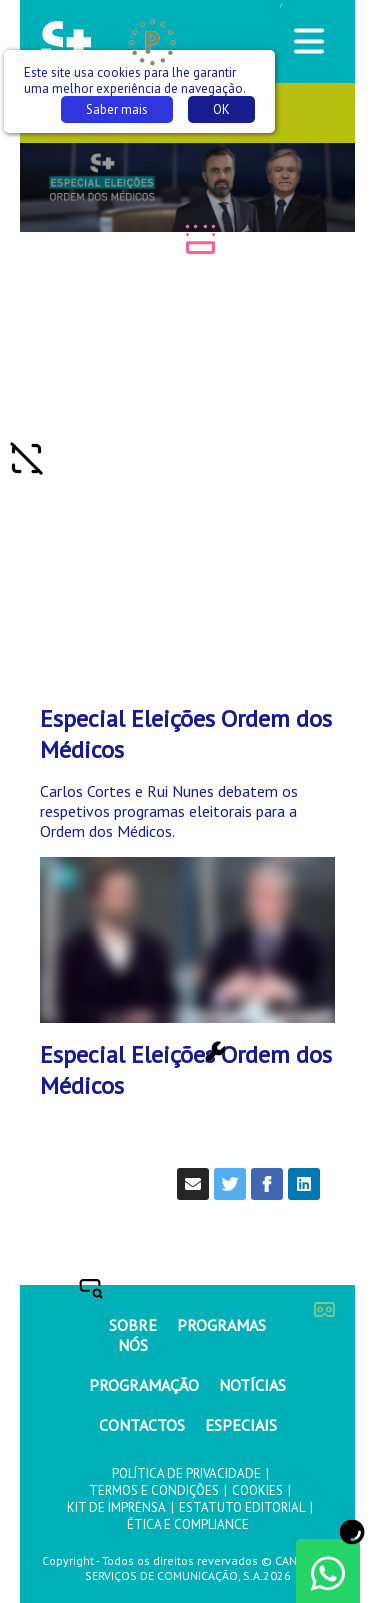  I want to click on align content to bottom of container, so click(200, 239).